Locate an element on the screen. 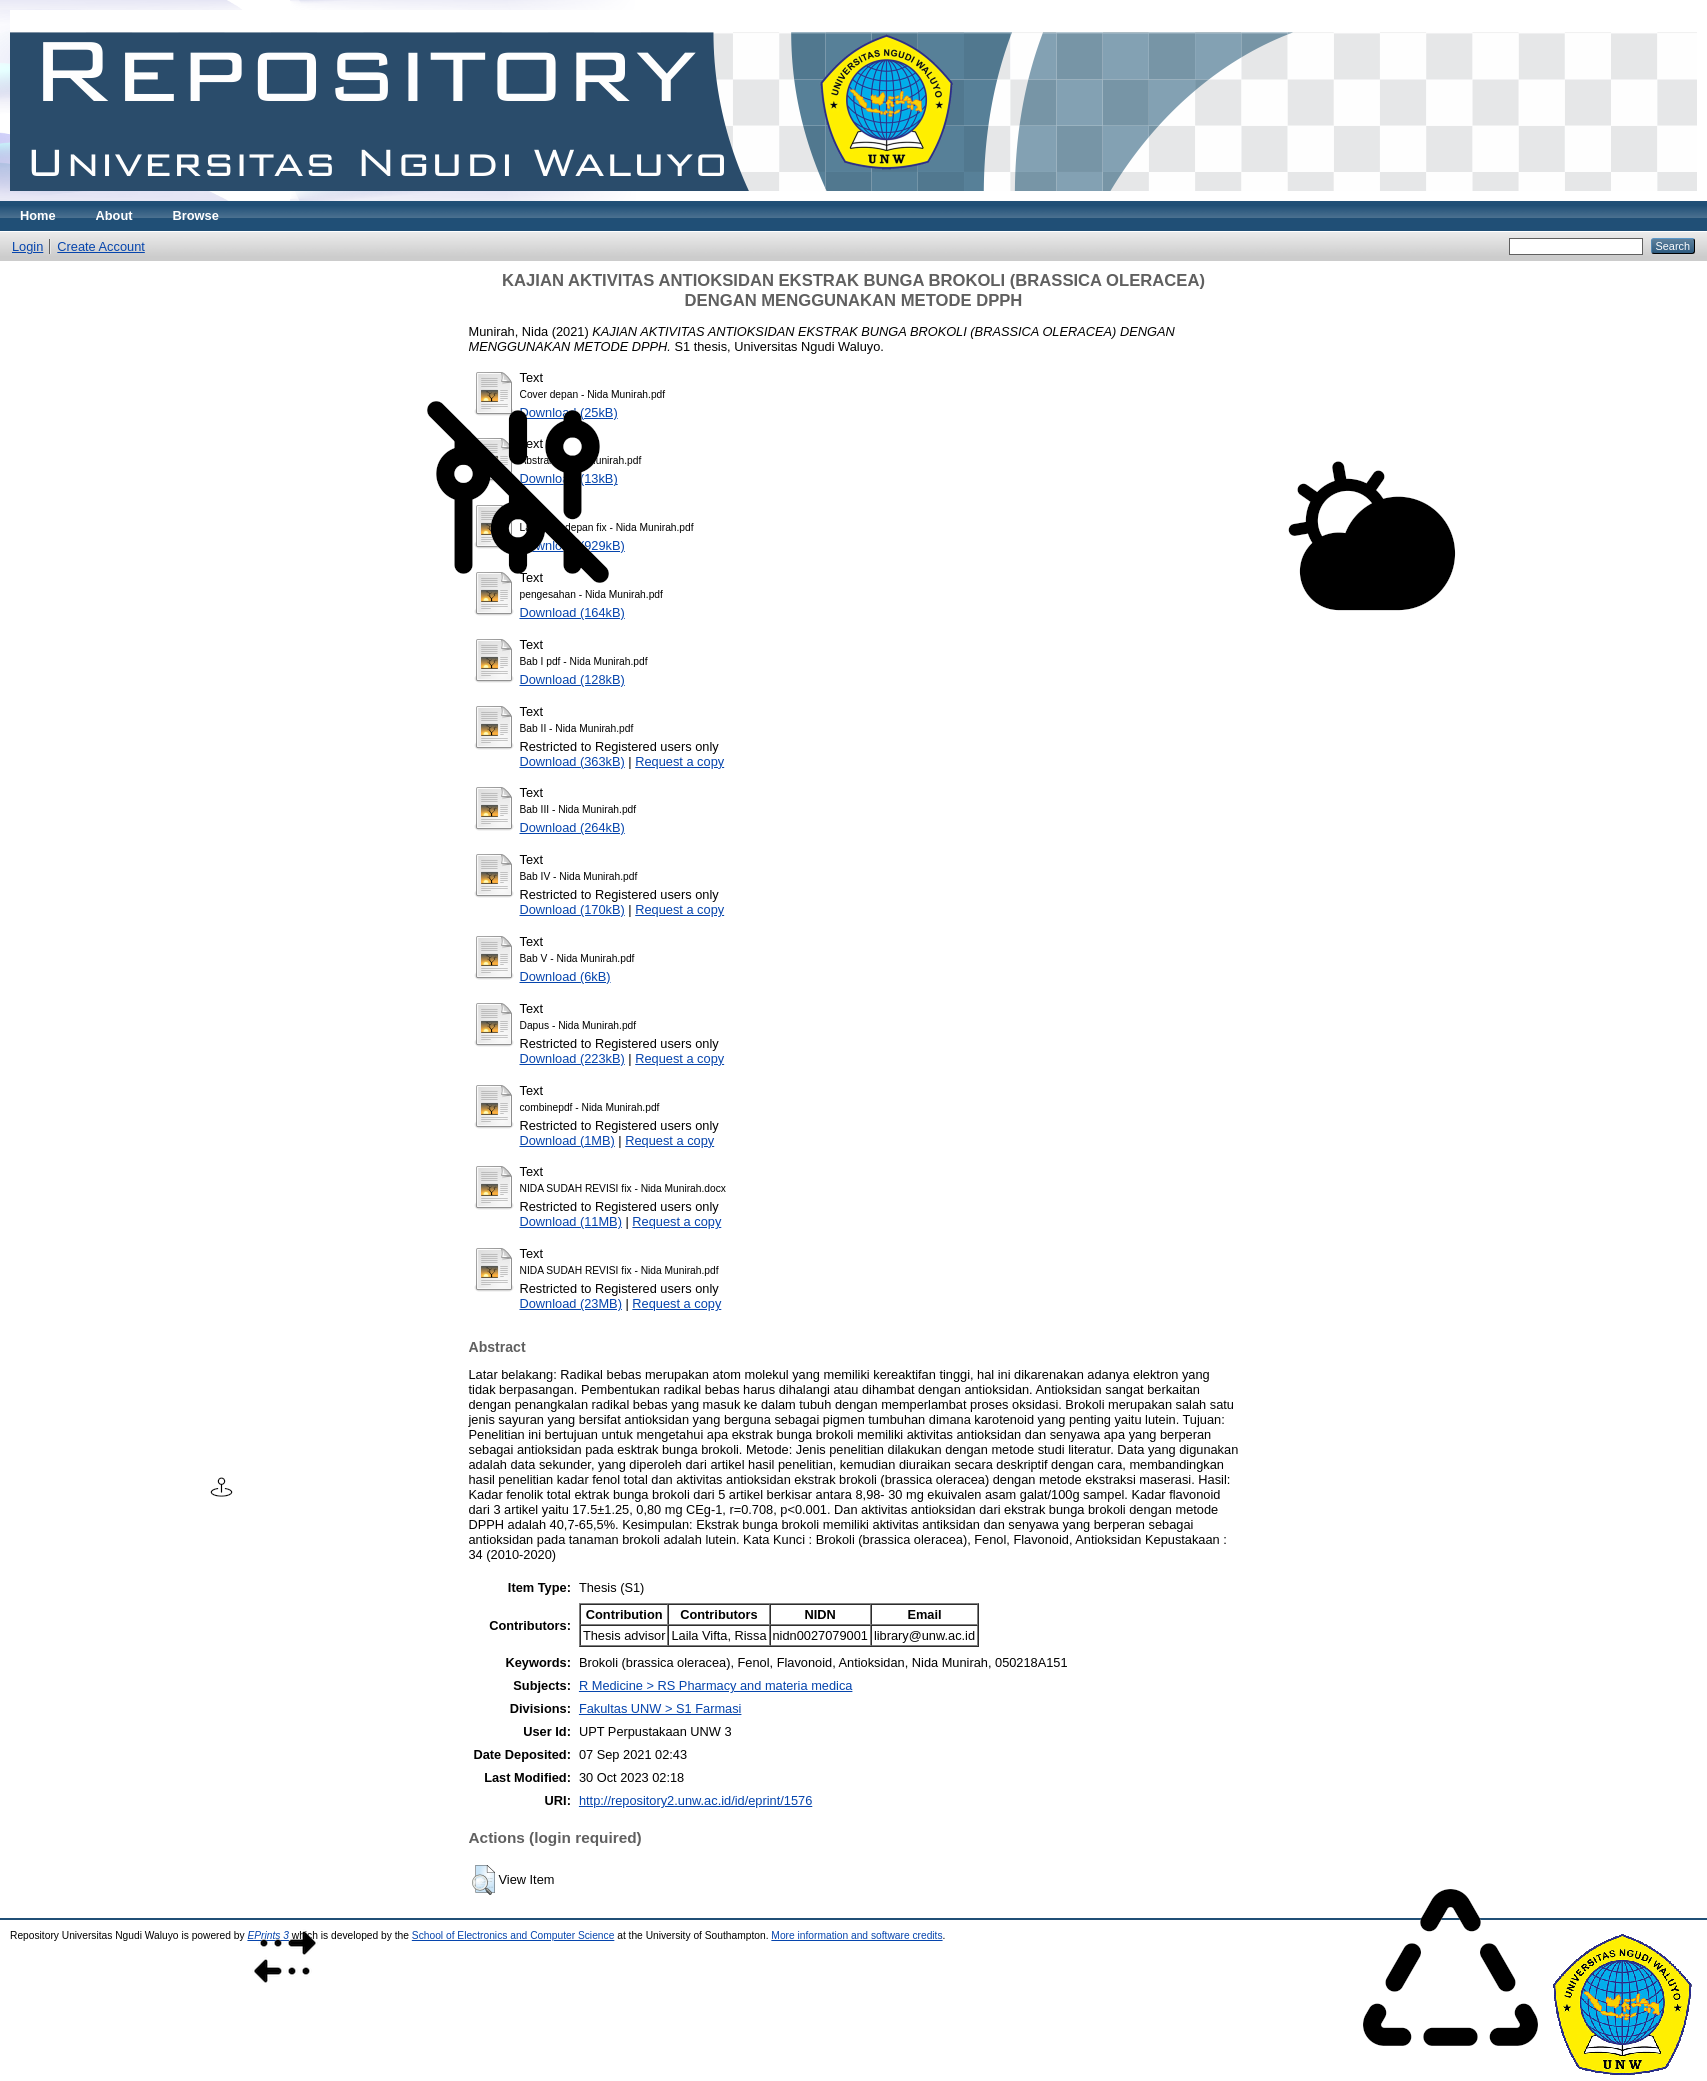 Image resolution: width=1707 pixels, height=2081 pixels. view location area or radius is located at coordinates (221, 1487).